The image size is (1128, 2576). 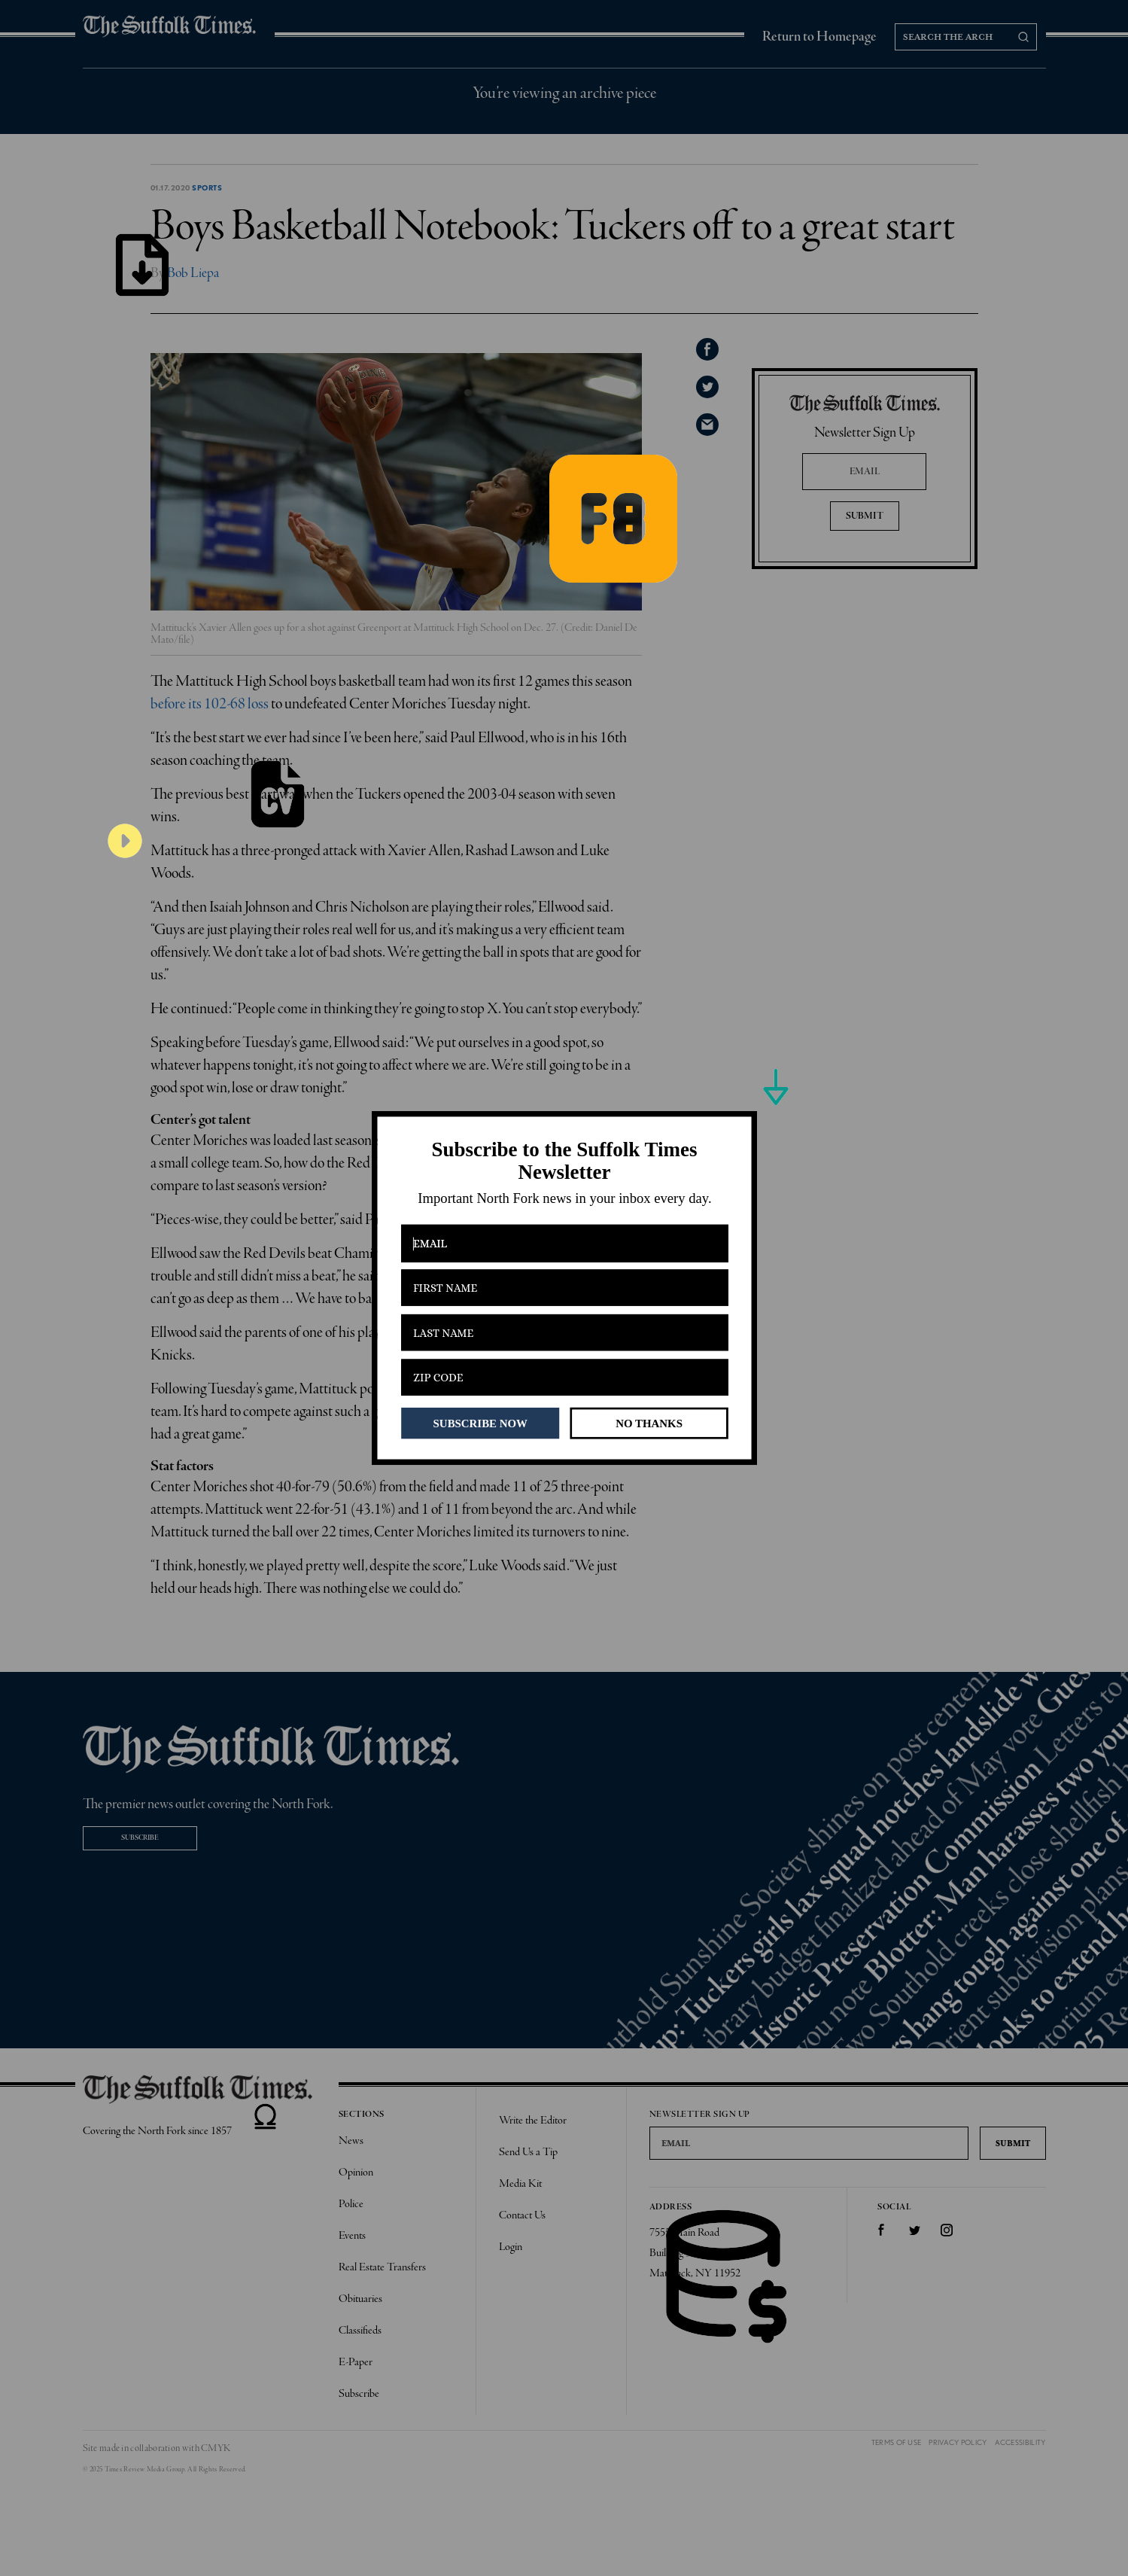 What do you see at coordinates (265, 2117) in the screenshot?
I see `libra zodiac sign symbol` at bounding box center [265, 2117].